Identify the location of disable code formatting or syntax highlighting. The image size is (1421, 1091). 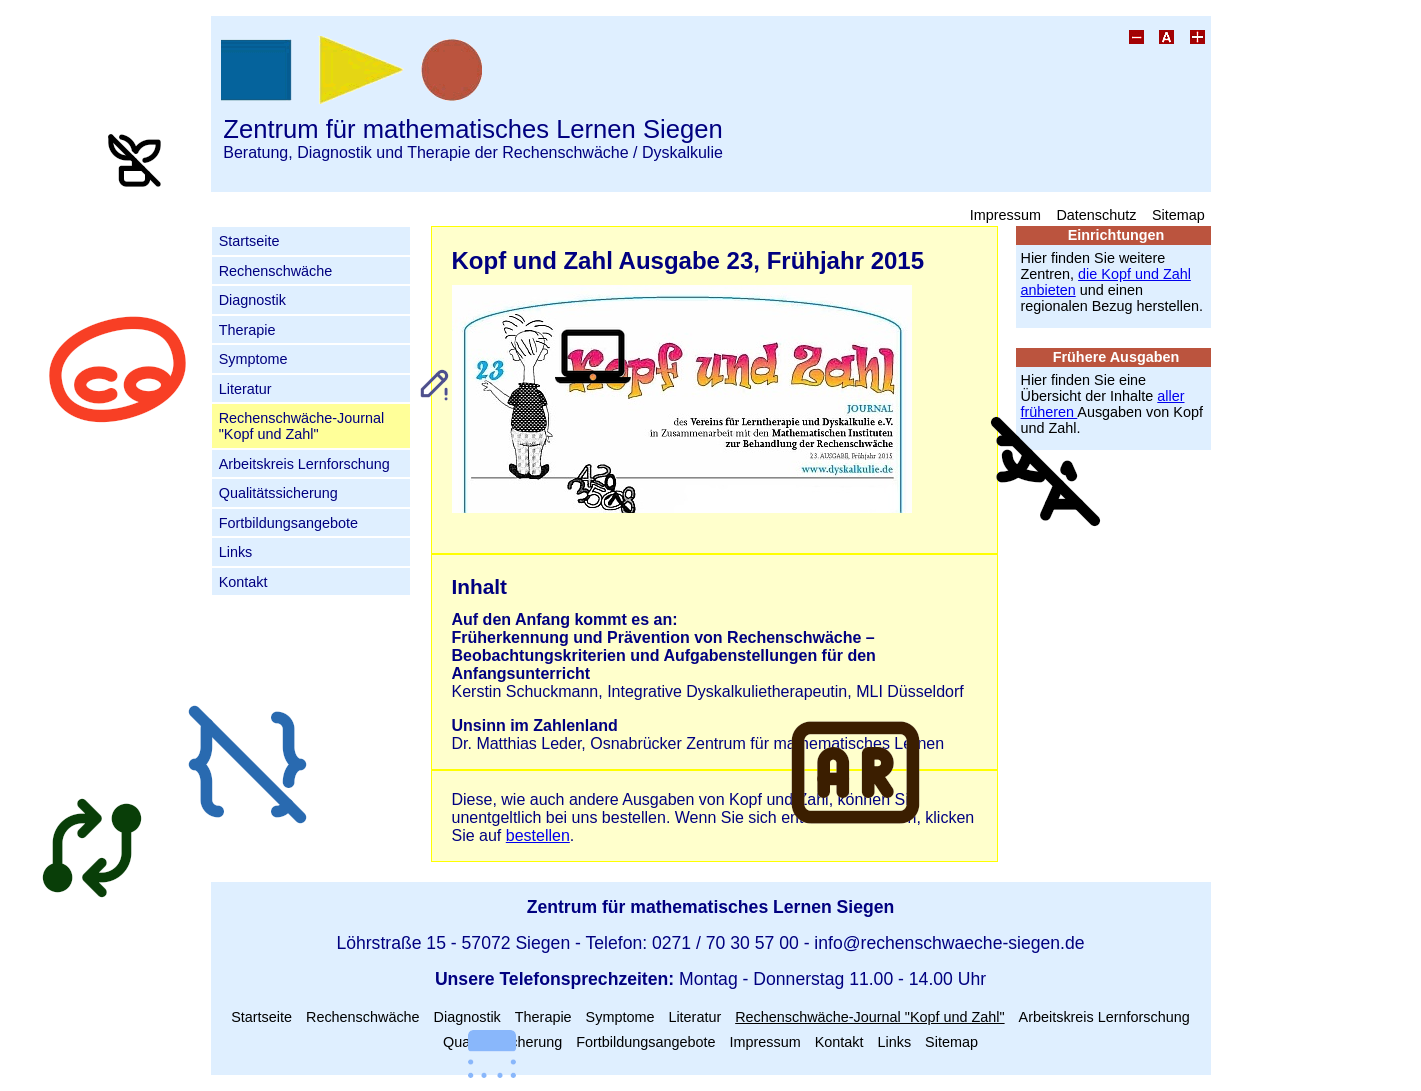
(247, 764).